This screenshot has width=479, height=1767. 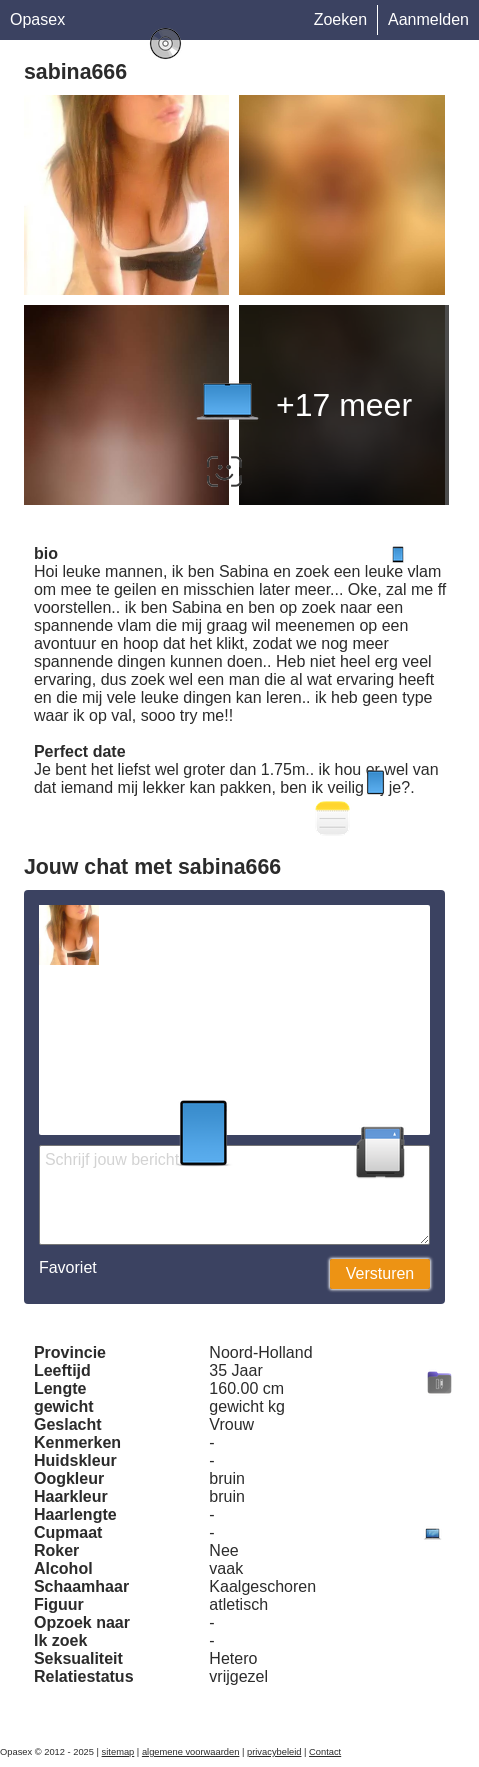 I want to click on open templates folder, so click(x=439, y=1382).